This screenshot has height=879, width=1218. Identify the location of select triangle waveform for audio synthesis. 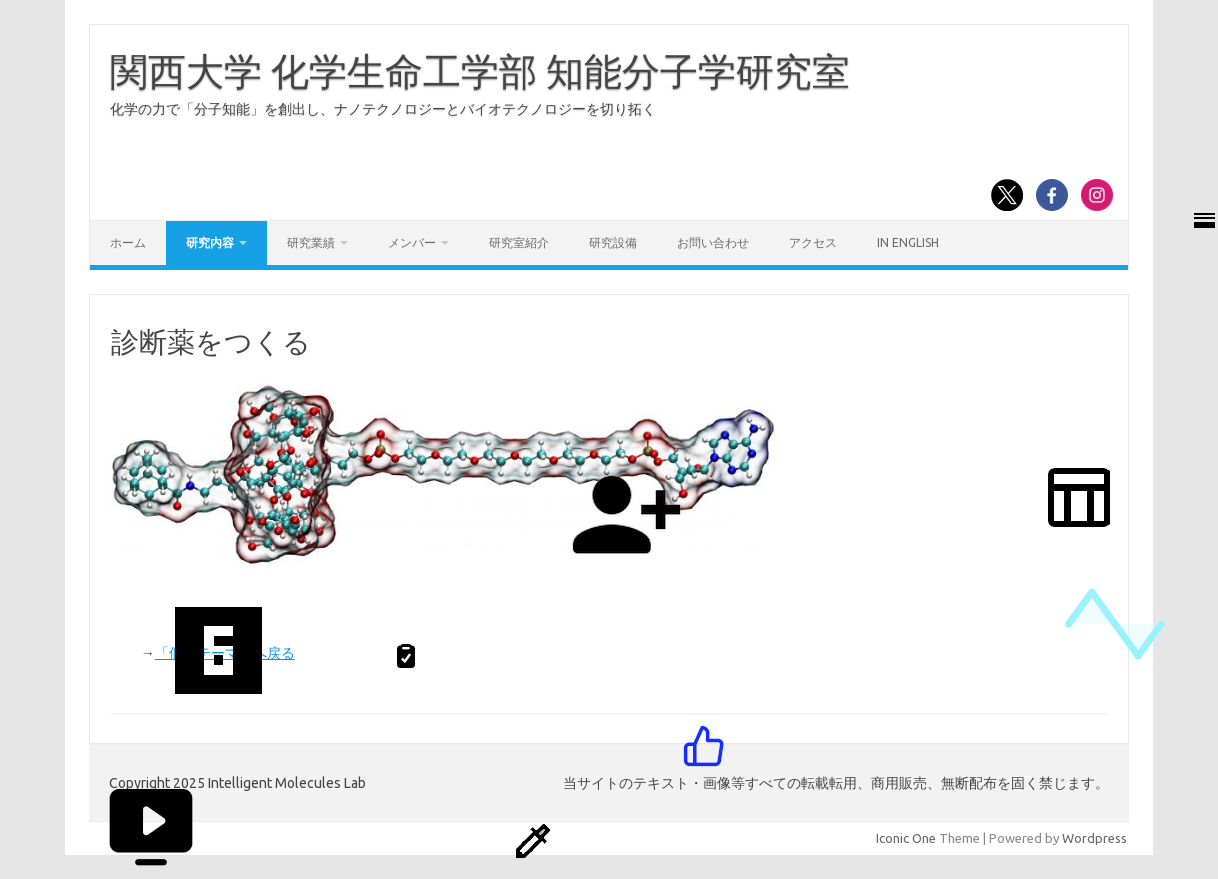
(1115, 624).